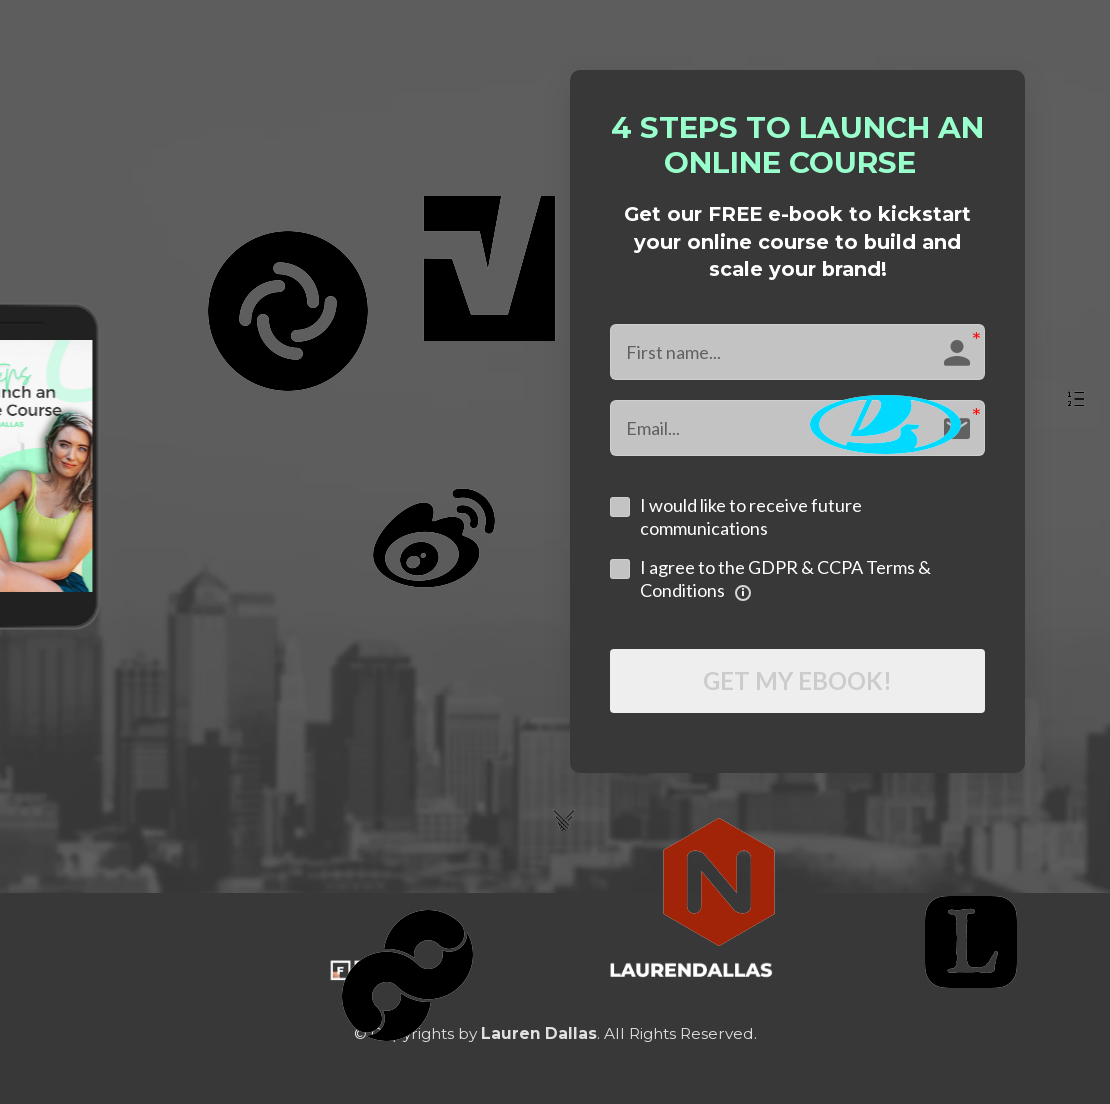 Image resolution: width=1110 pixels, height=1104 pixels. Describe the element at coordinates (288, 311) in the screenshot. I see `open Element messaging app` at that location.